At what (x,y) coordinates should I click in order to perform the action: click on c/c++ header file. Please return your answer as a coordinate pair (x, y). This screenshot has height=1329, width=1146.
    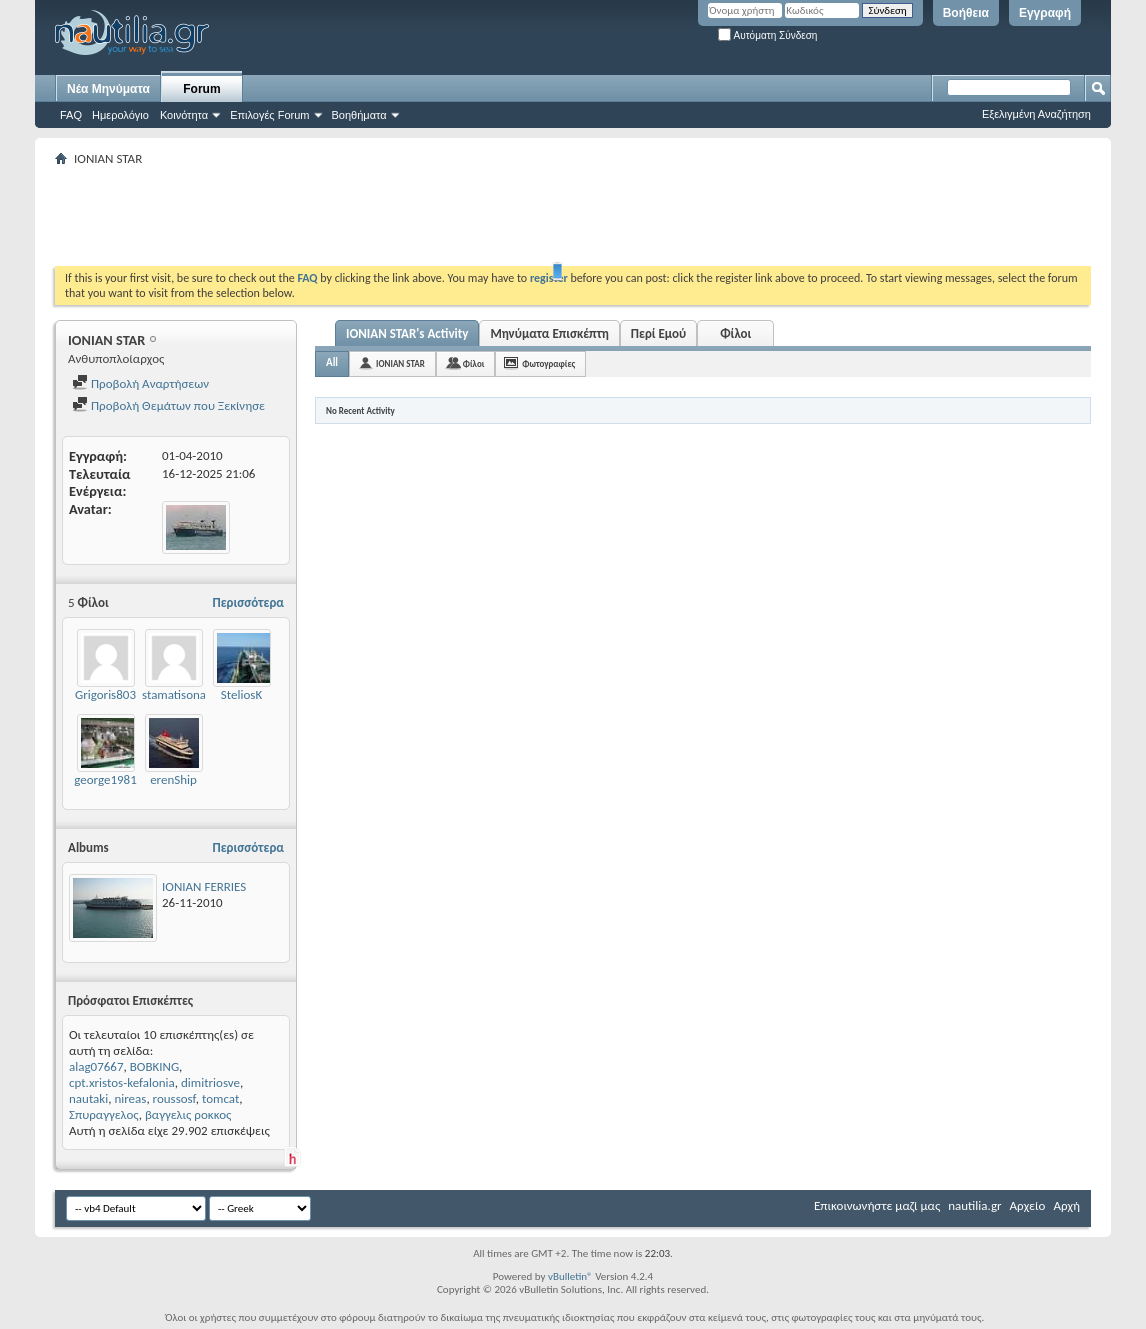
    Looking at the image, I should click on (292, 1156).